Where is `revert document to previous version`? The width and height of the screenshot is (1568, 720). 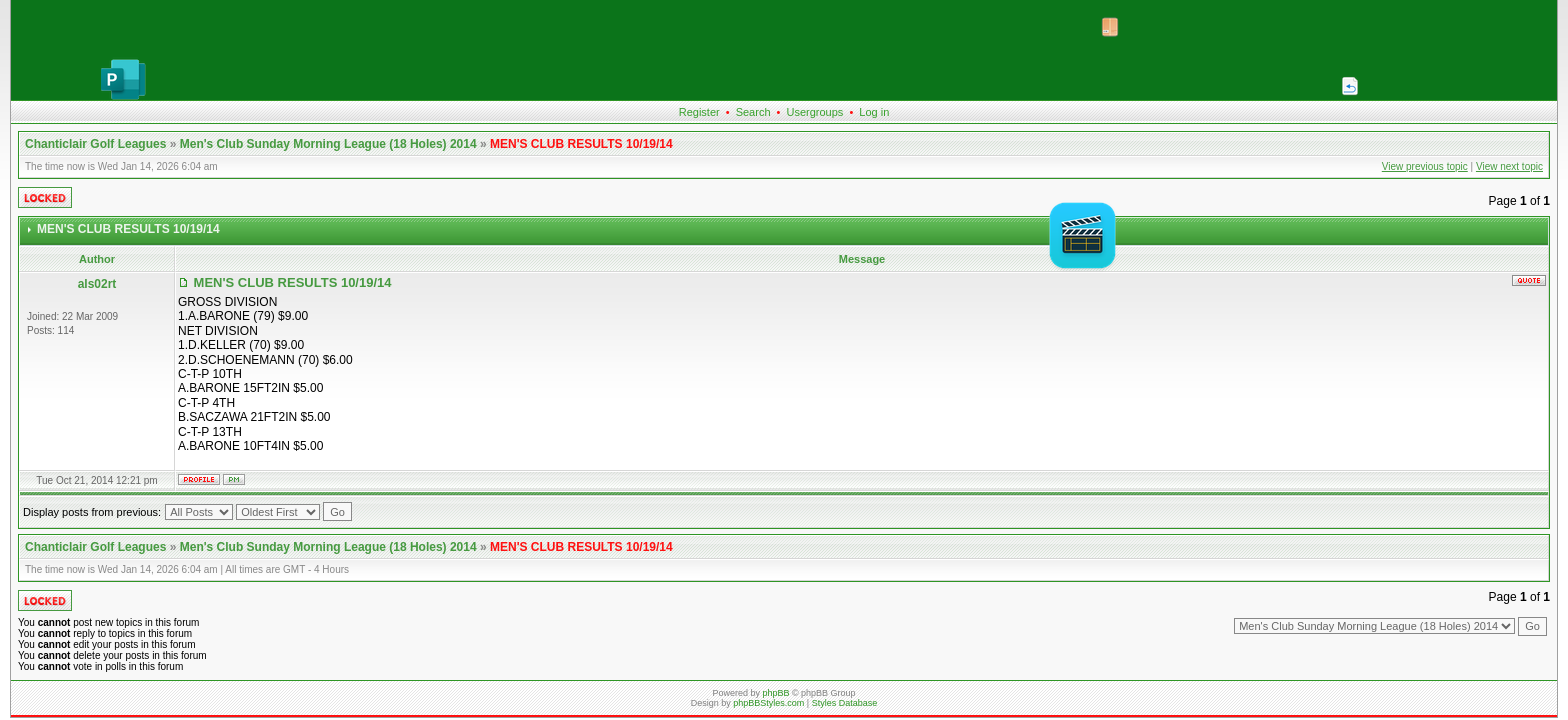 revert document to previous version is located at coordinates (1350, 86).